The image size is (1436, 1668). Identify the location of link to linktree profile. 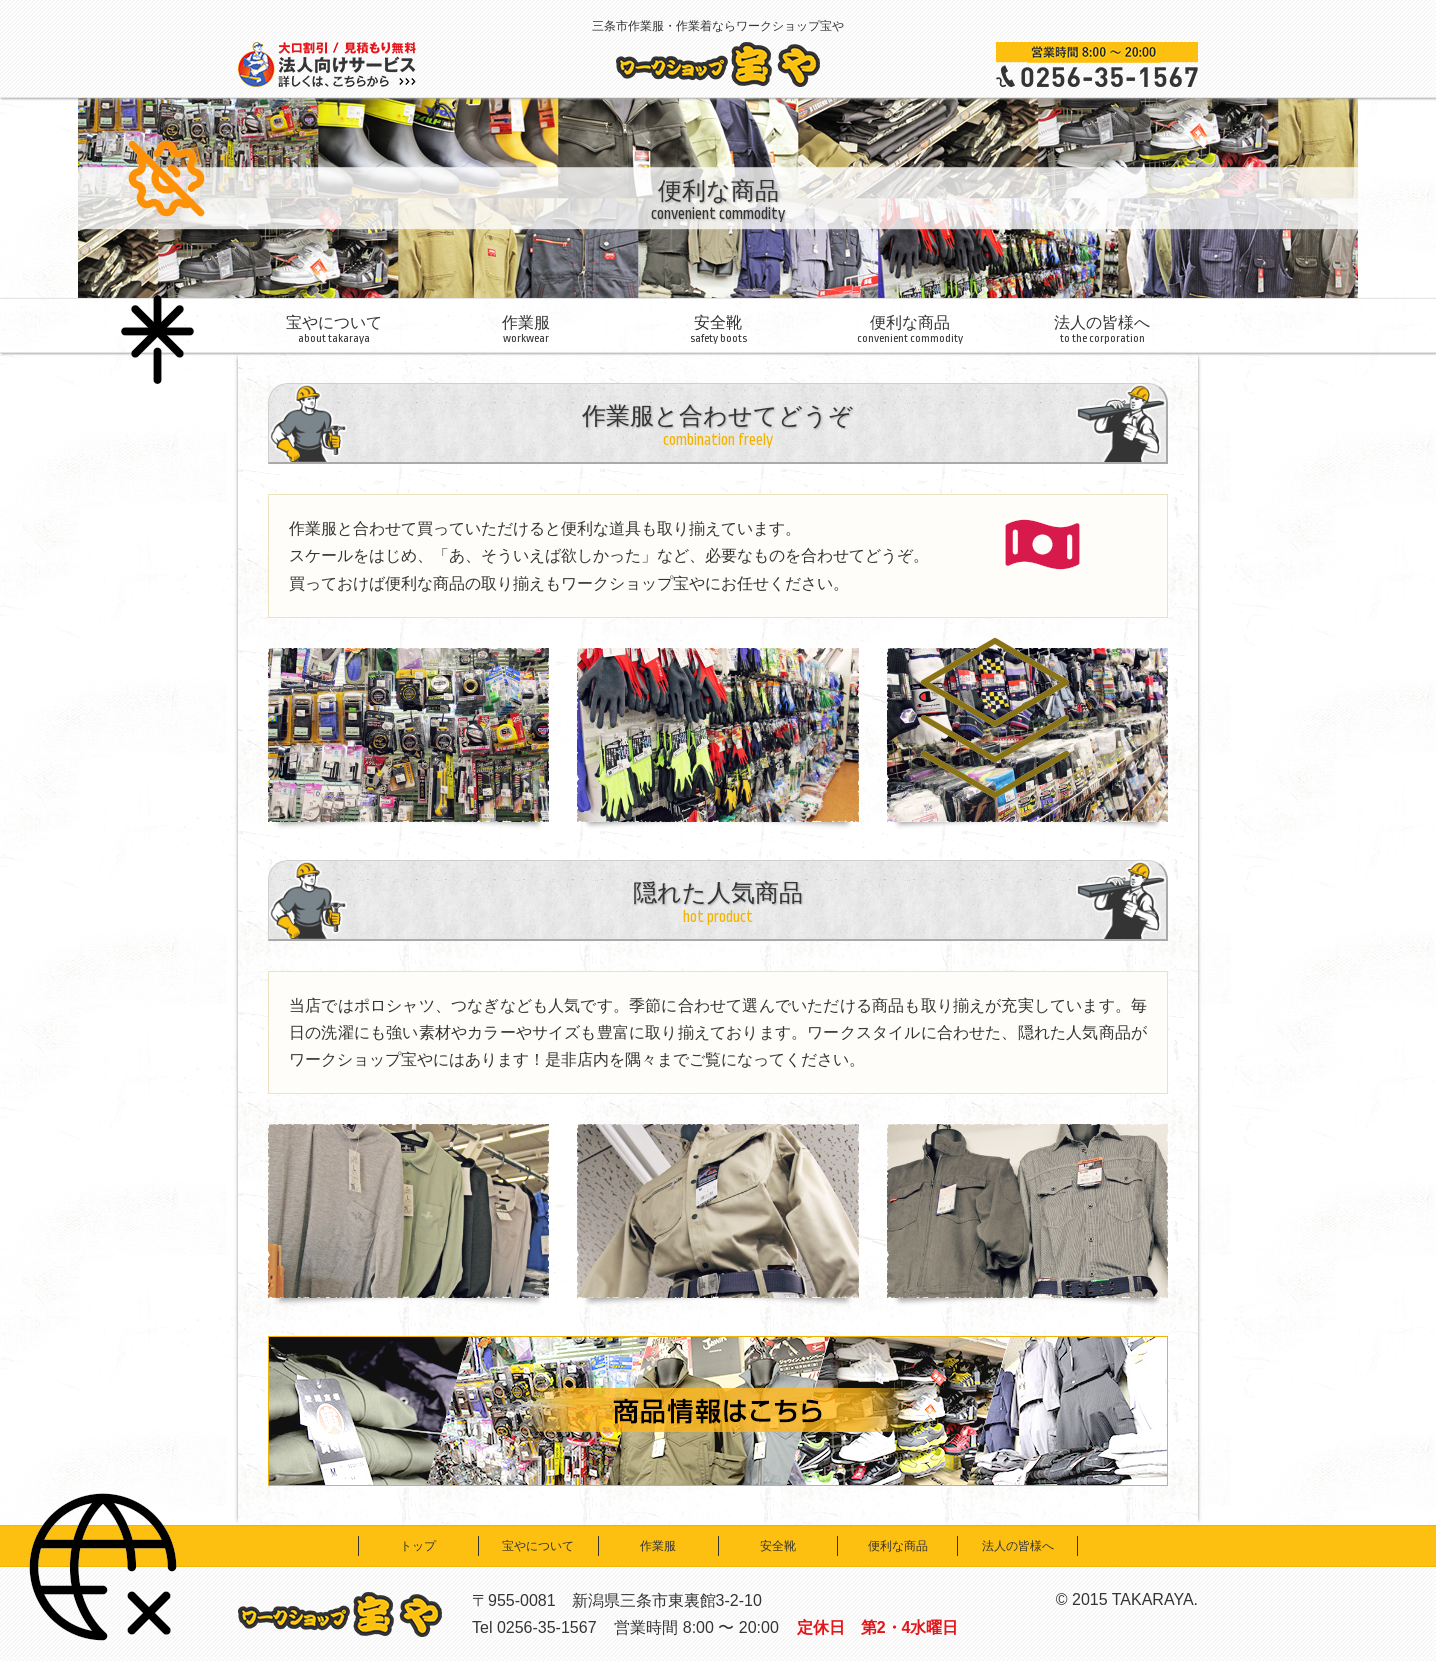
(157, 339).